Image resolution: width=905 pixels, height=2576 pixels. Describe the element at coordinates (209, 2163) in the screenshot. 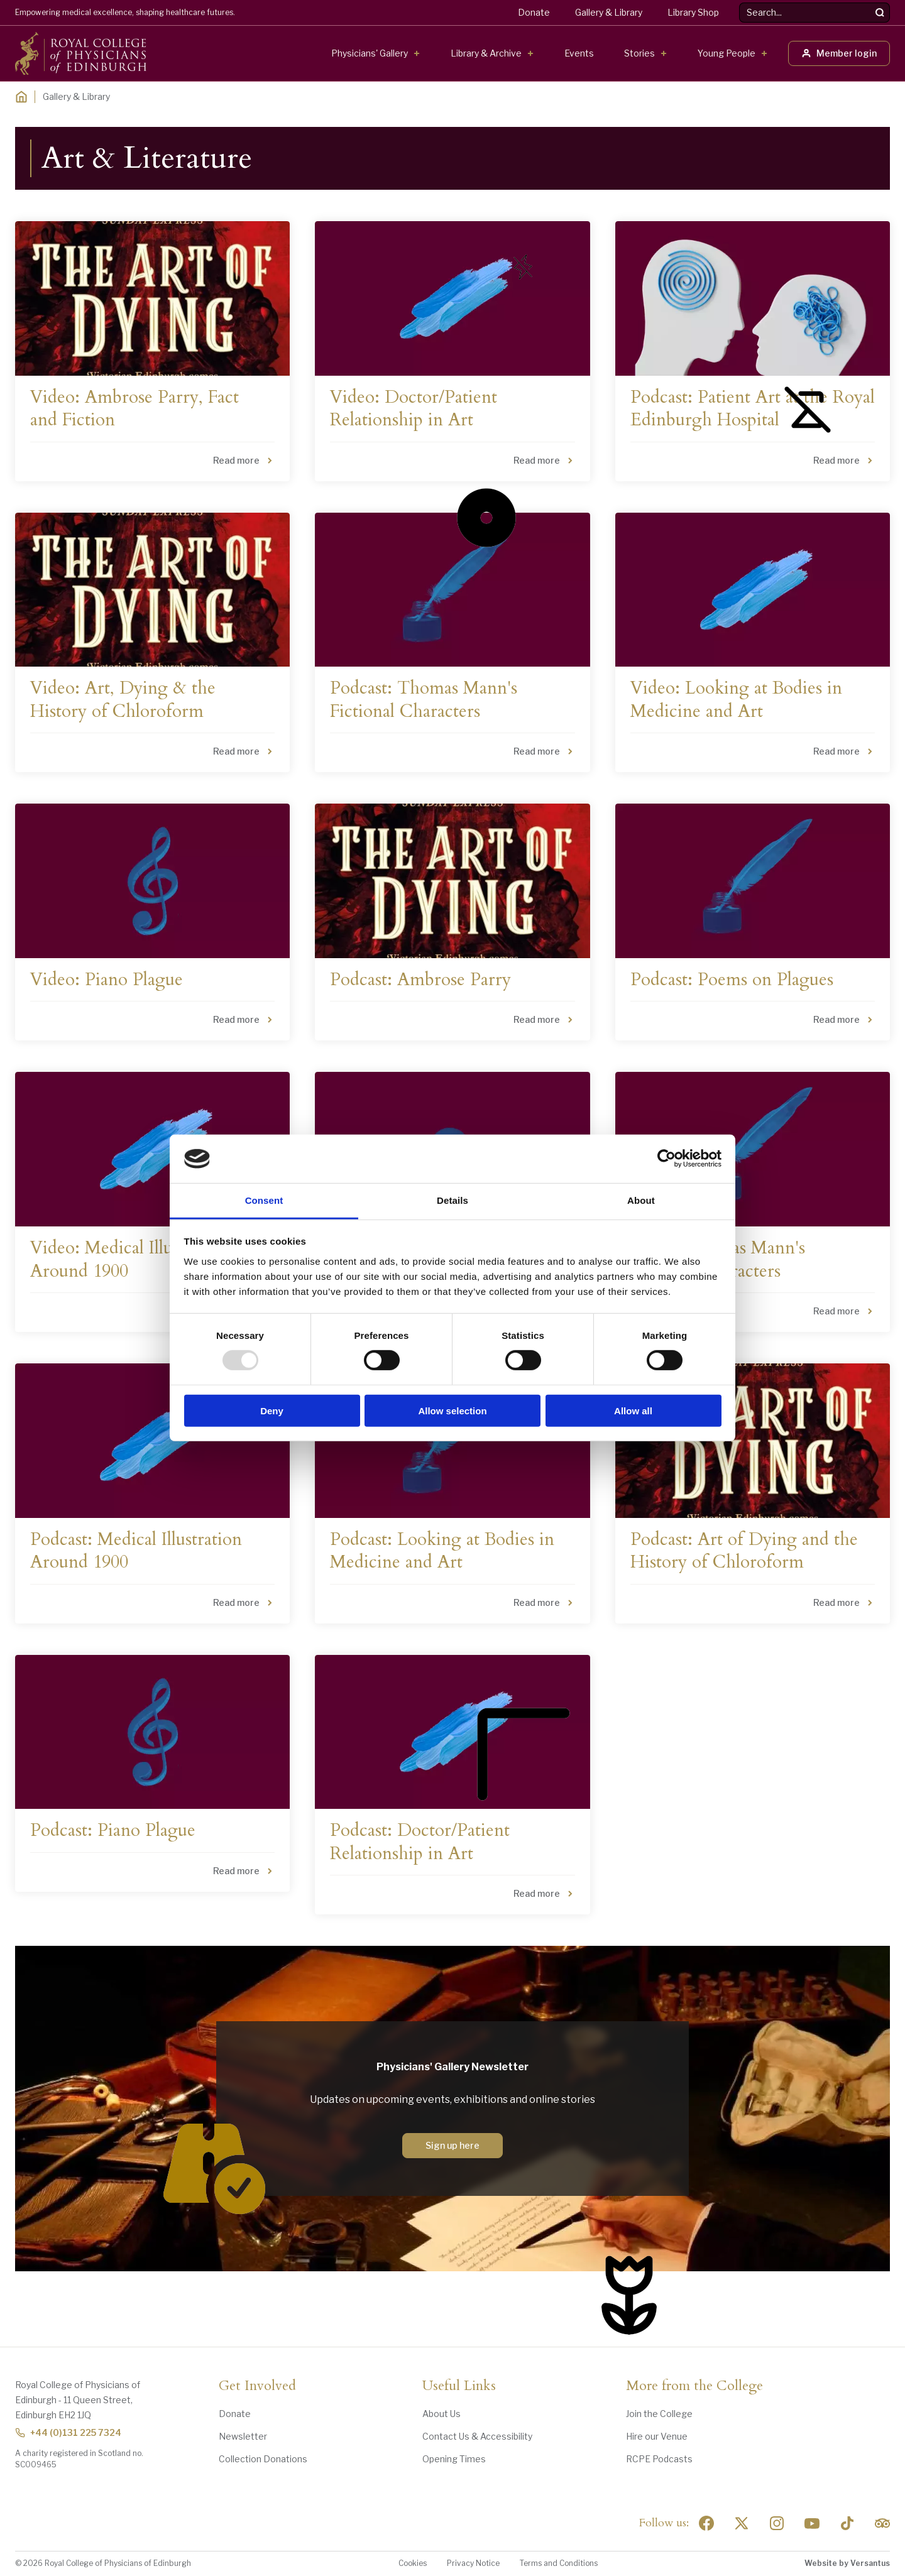

I see `route or destination confirmed` at that location.